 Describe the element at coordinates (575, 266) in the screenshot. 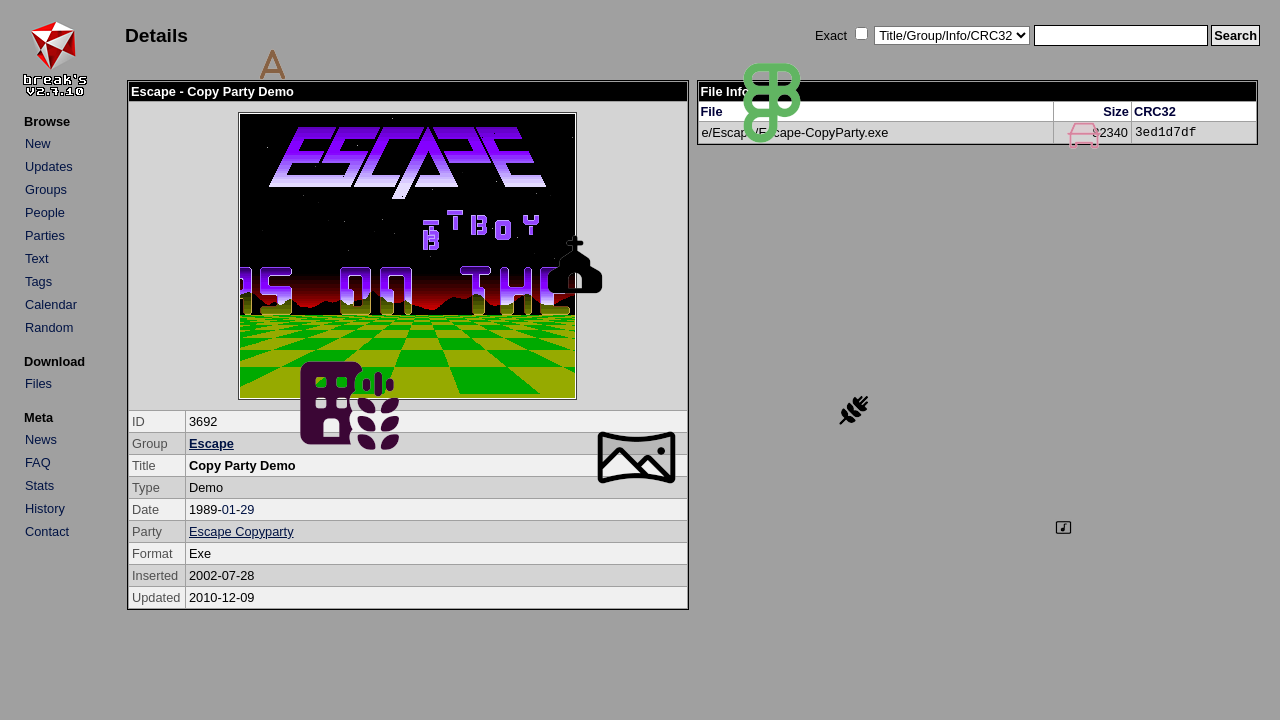

I see `view nearby churches or places of worship` at that location.